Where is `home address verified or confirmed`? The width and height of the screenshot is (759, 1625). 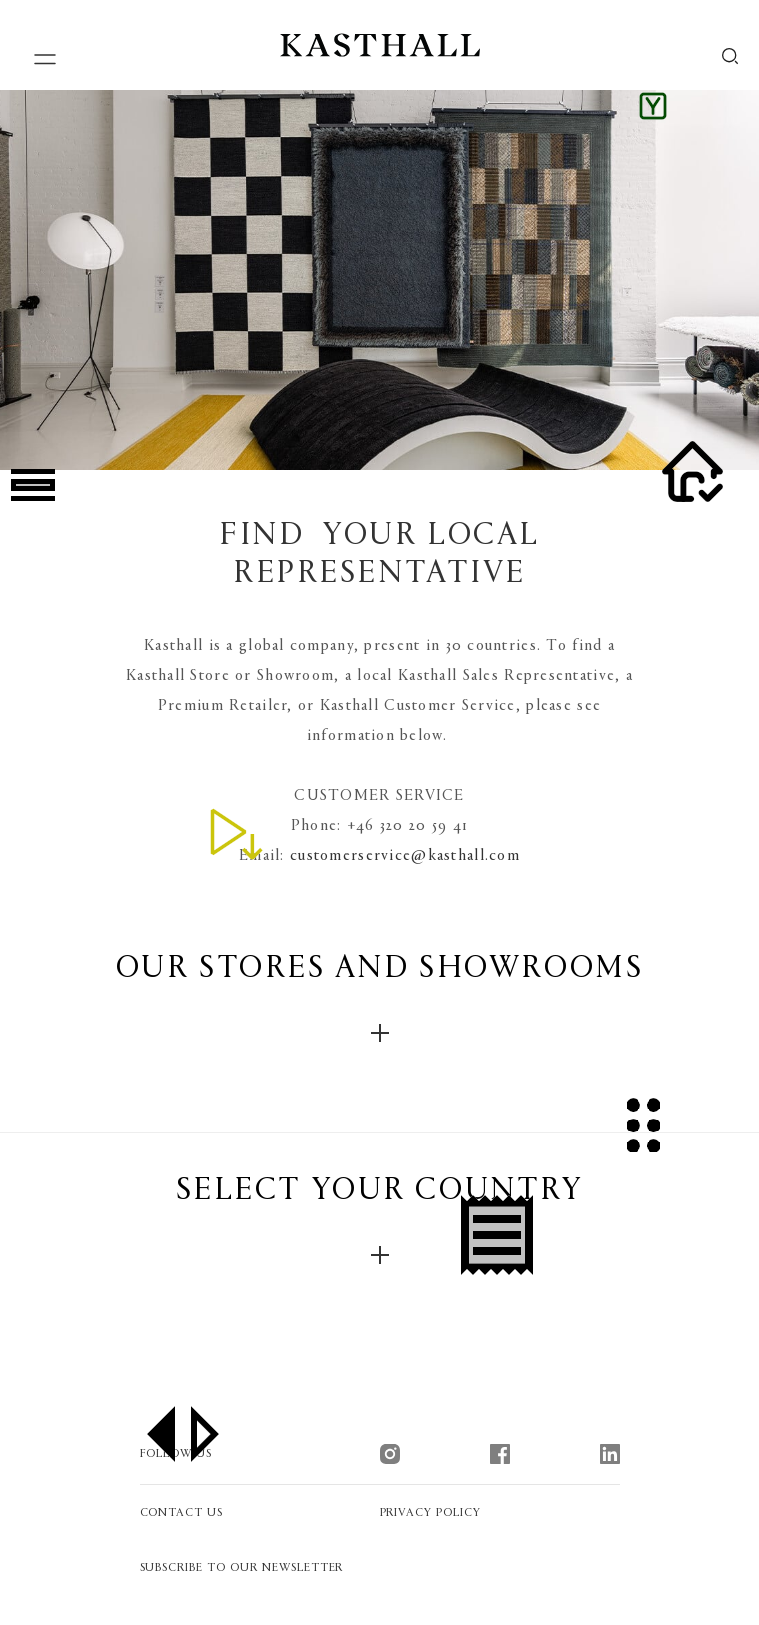 home address verified or confirmed is located at coordinates (692, 471).